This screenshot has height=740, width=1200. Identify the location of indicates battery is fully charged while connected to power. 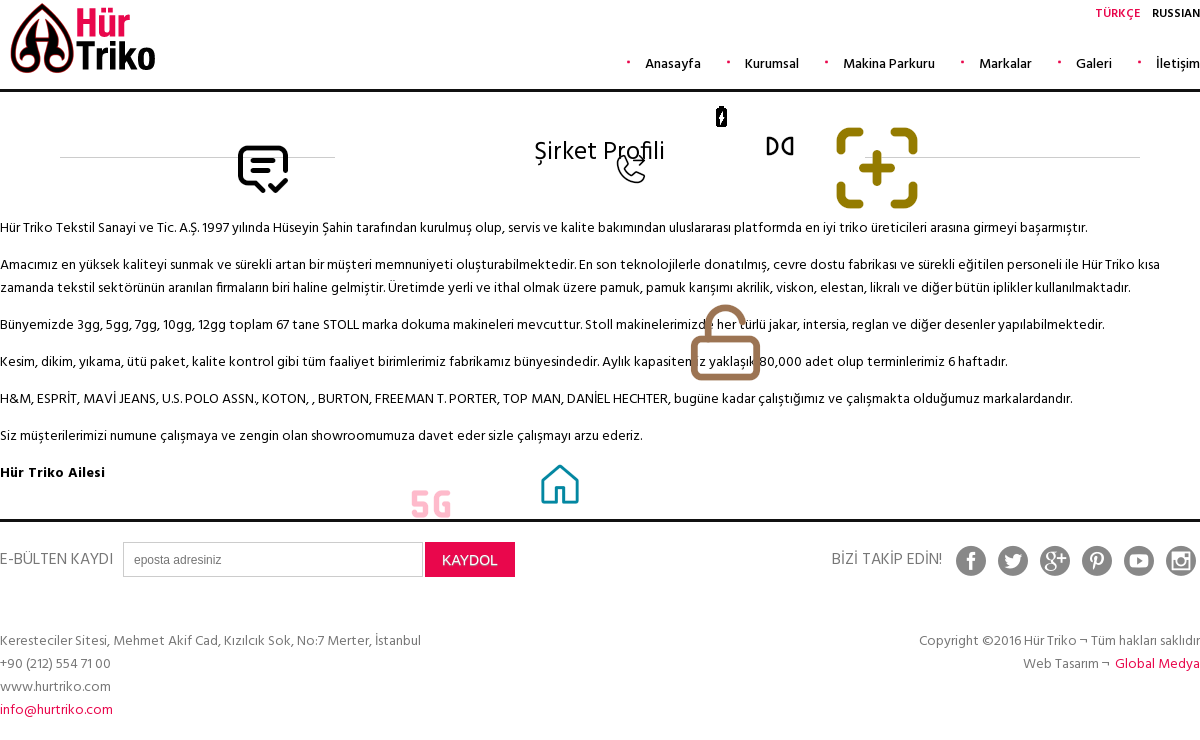
(721, 116).